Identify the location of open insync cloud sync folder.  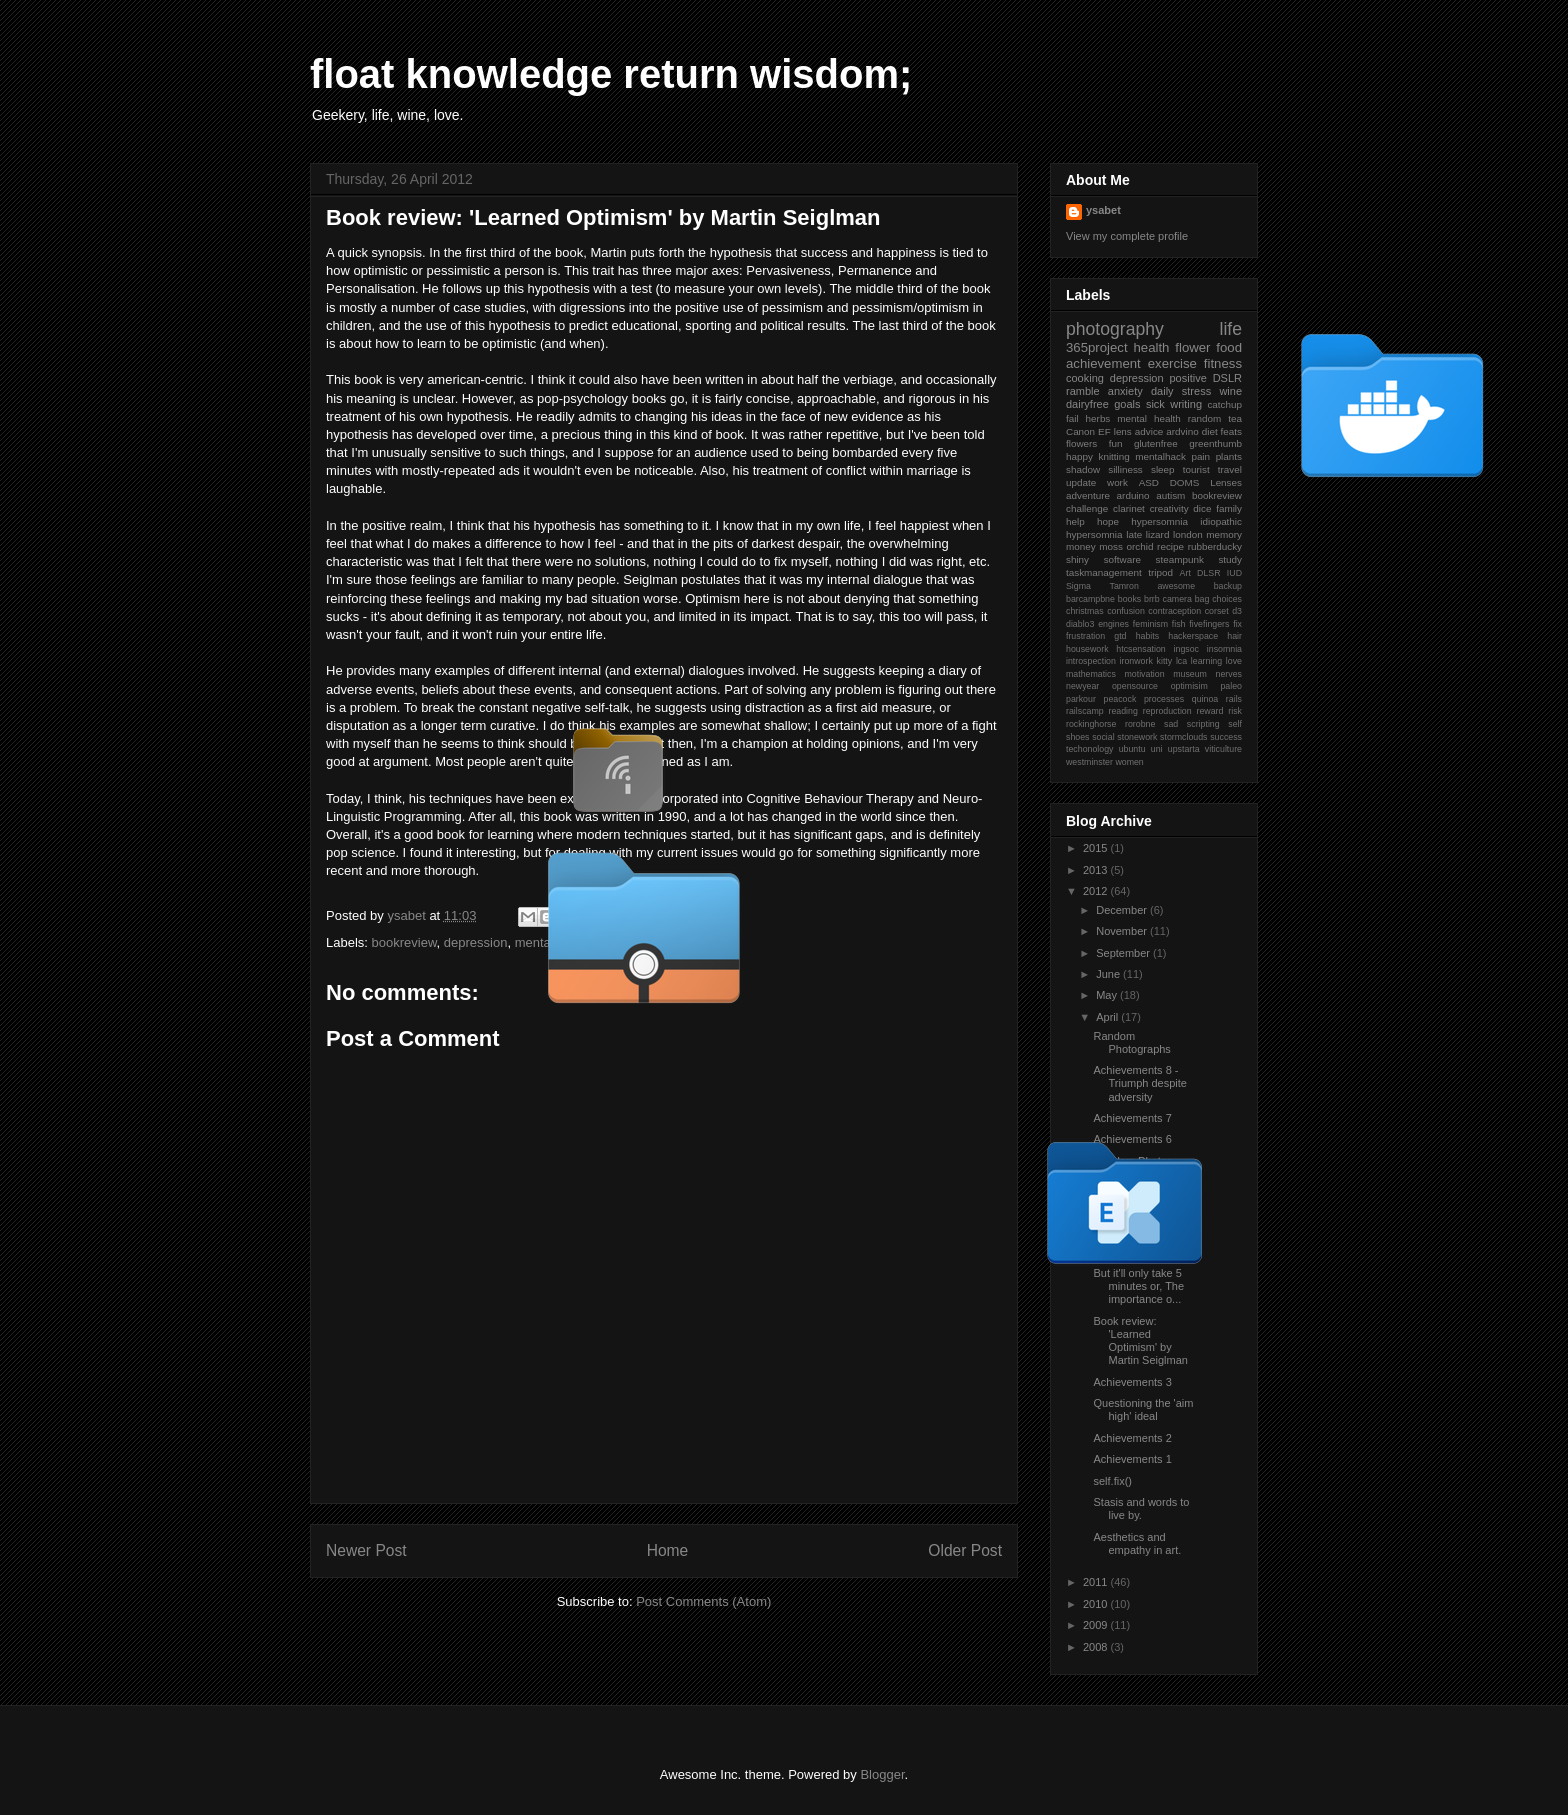
(618, 770).